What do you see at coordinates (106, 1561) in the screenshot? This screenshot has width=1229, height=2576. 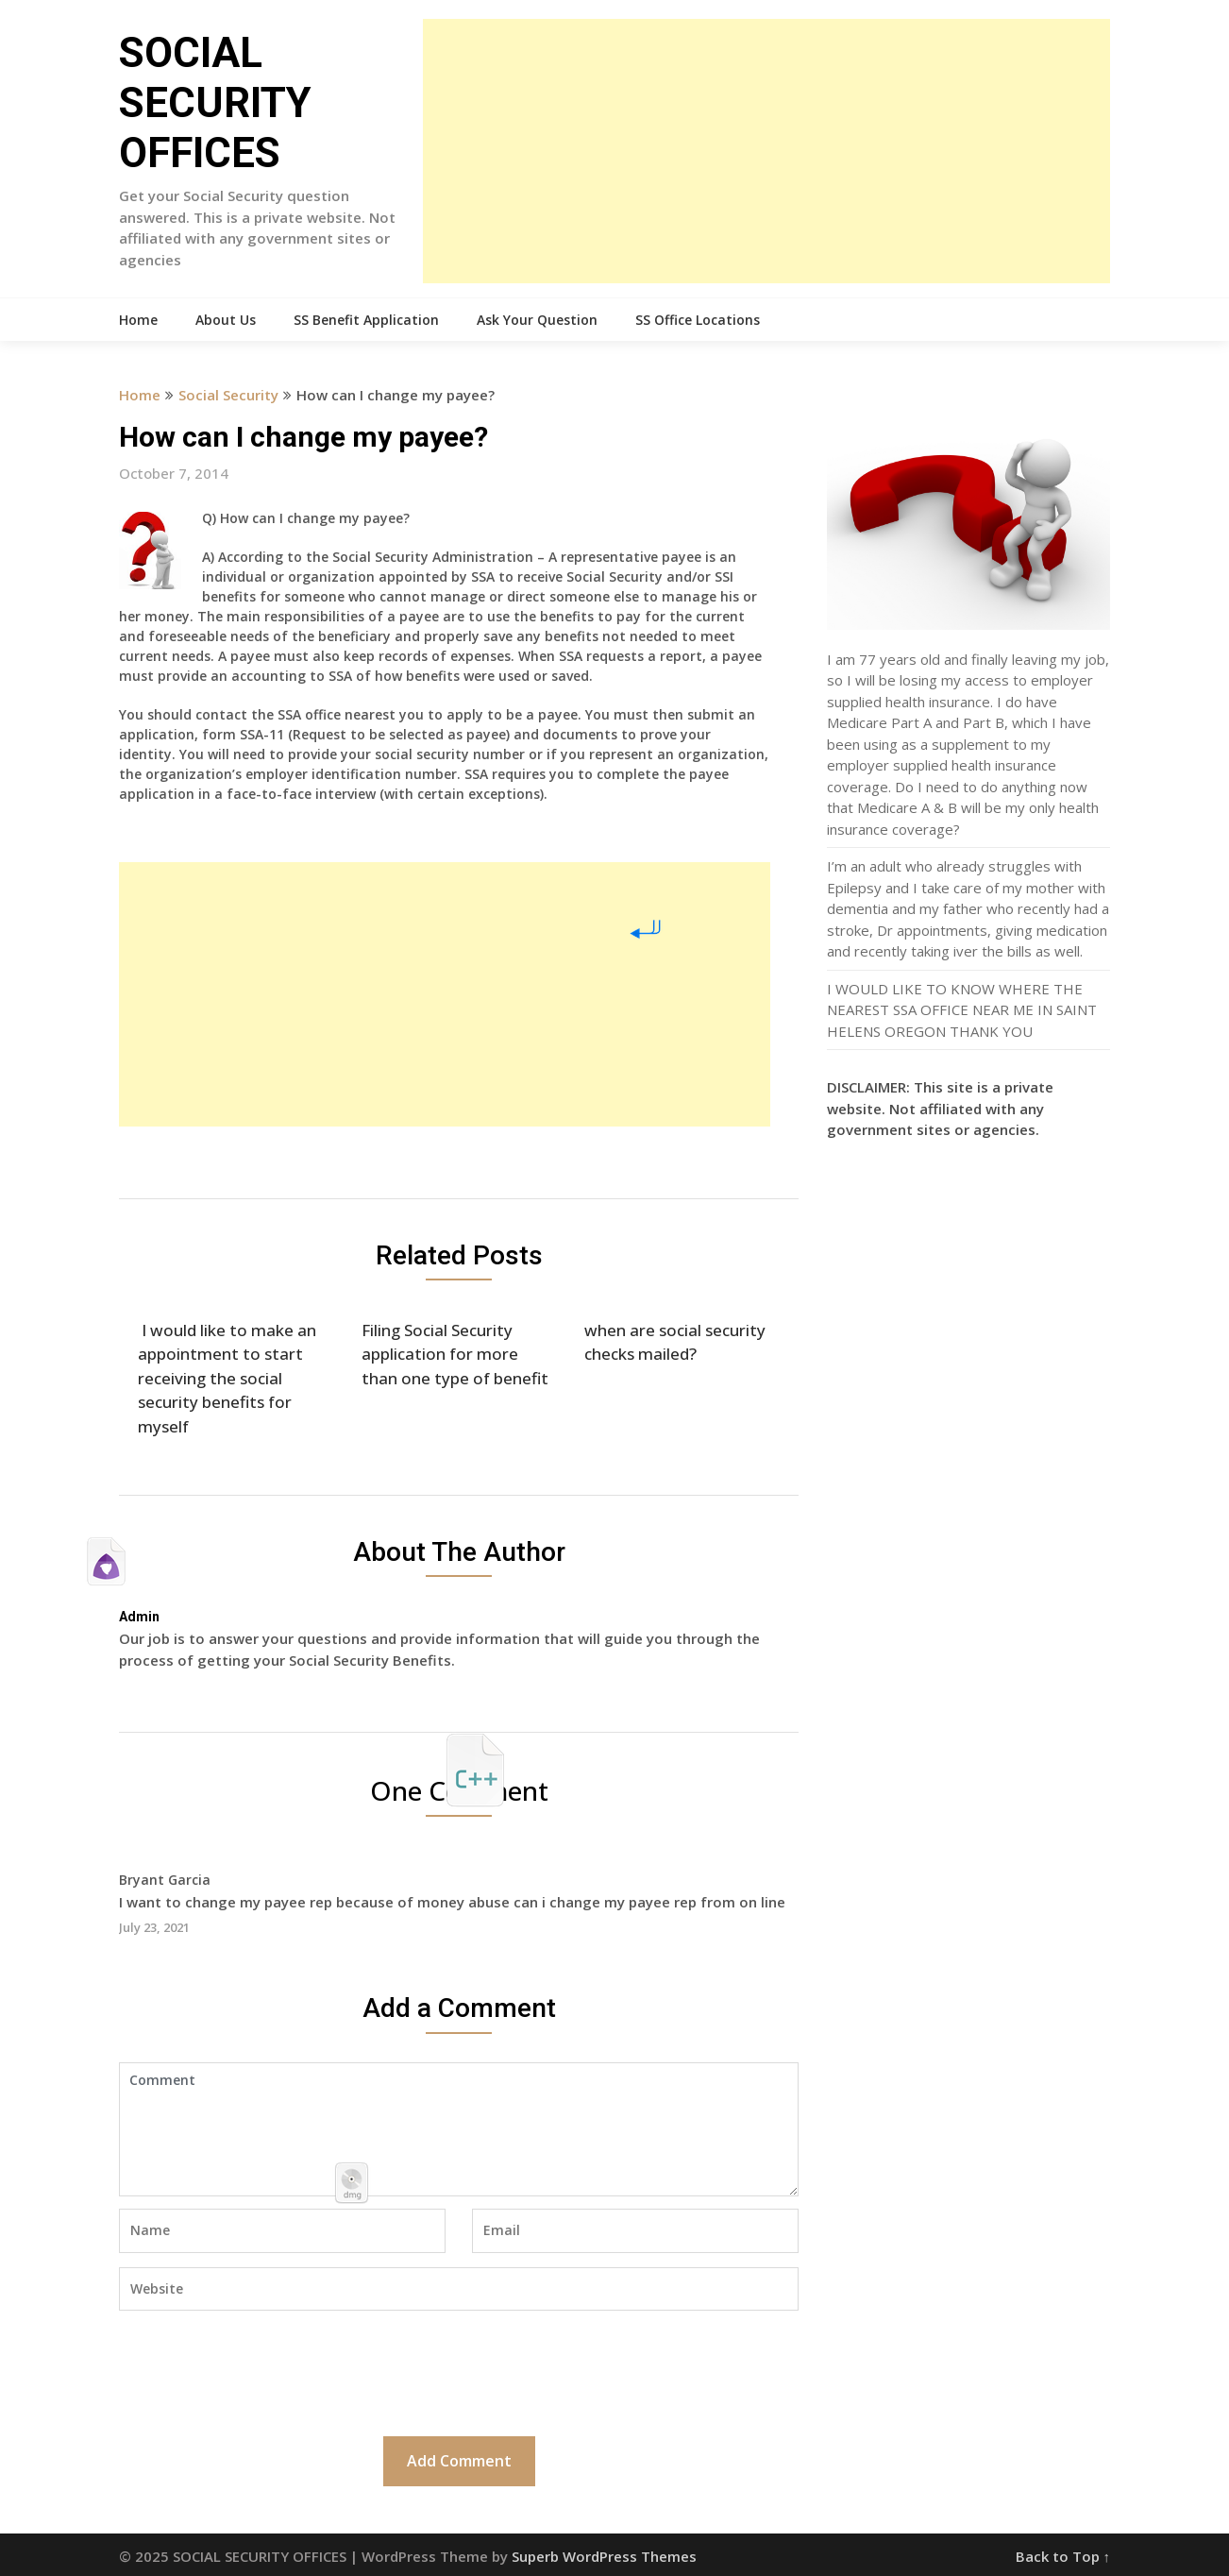 I see `meson build system configuration file` at bounding box center [106, 1561].